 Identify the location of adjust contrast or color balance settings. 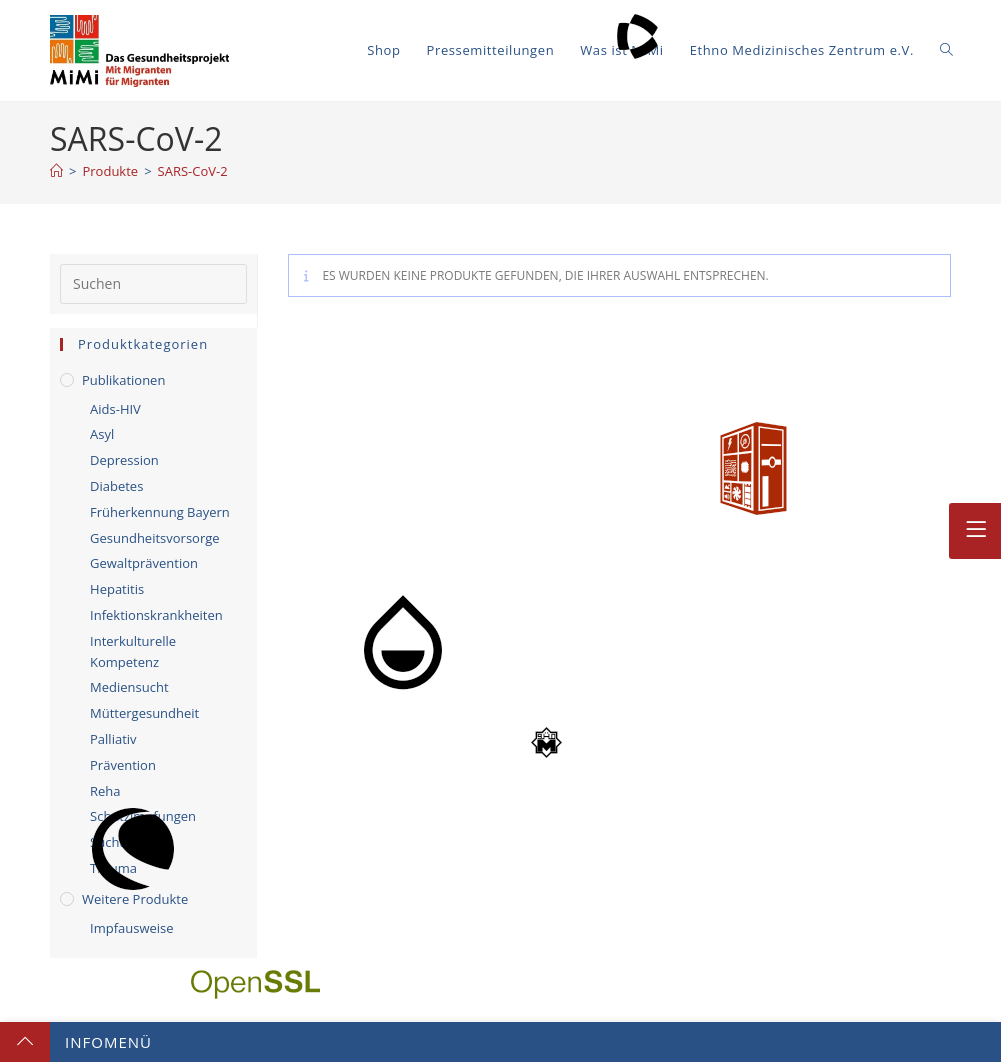
(403, 646).